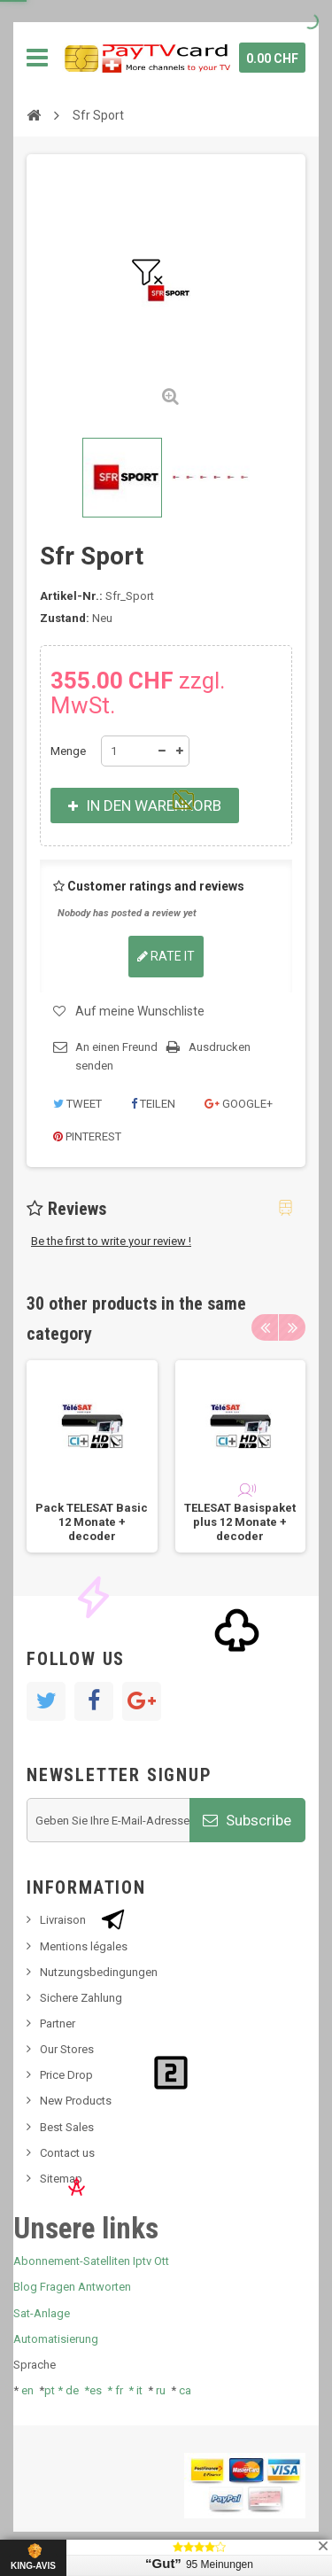 The height and width of the screenshot is (2576, 332). What do you see at coordinates (183, 800) in the screenshot?
I see `camera is disabled or turned off` at bounding box center [183, 800].